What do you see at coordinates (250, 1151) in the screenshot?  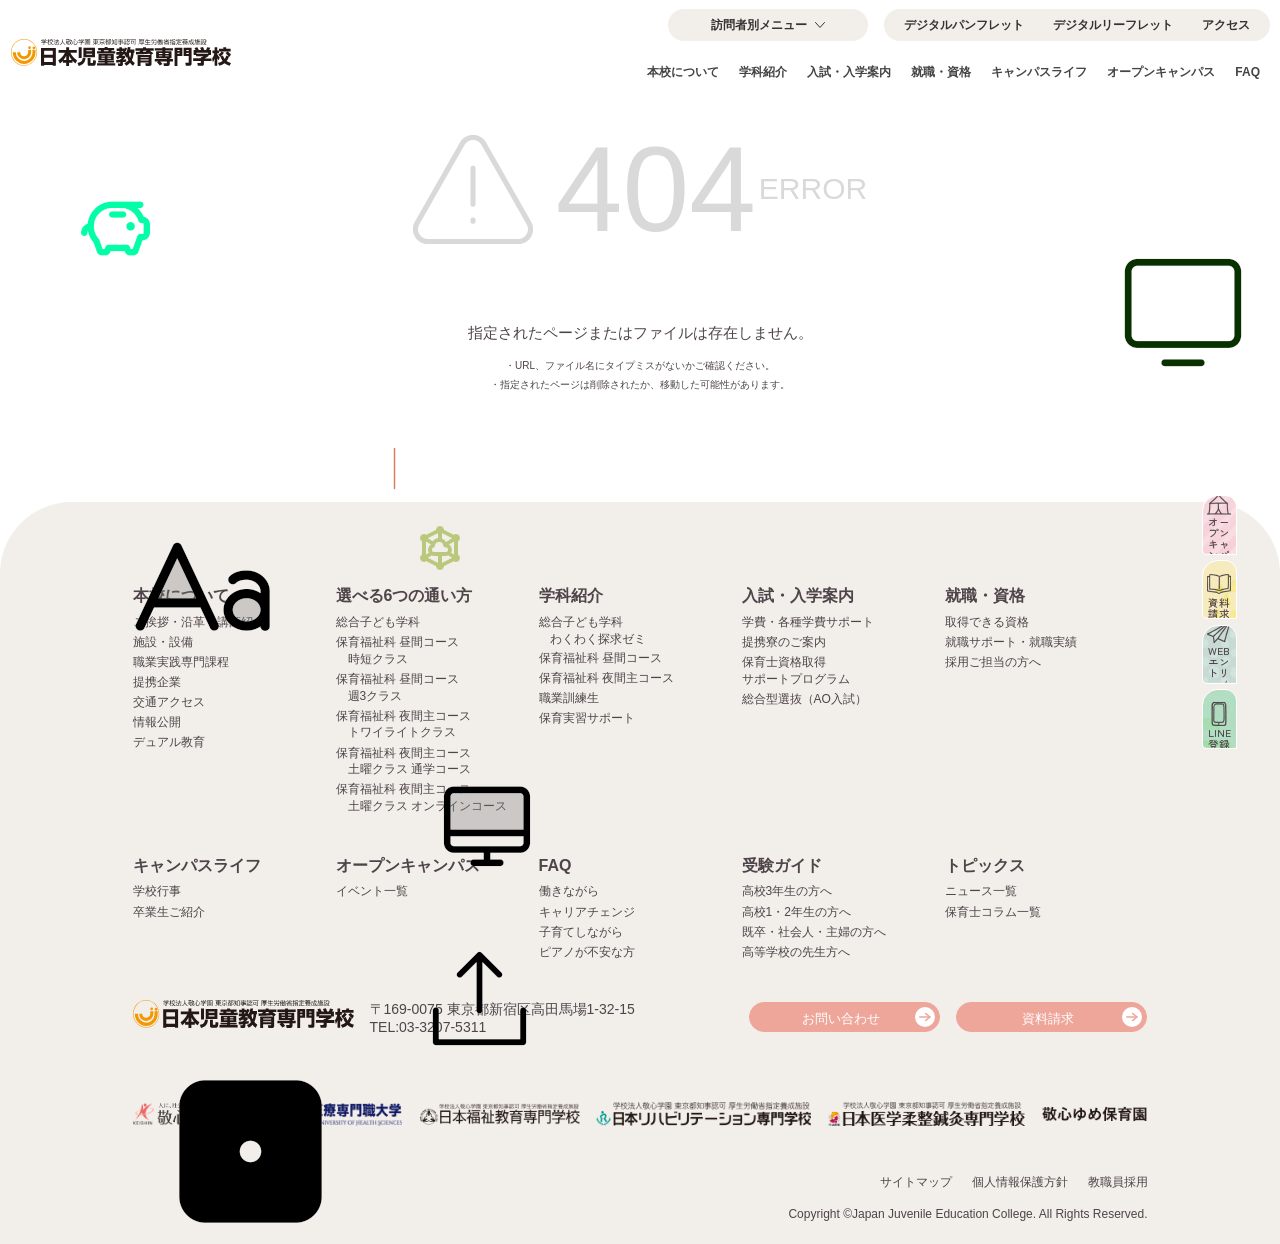 I see `roll the dice or generate a random result` at bounding box center [250, 1151].